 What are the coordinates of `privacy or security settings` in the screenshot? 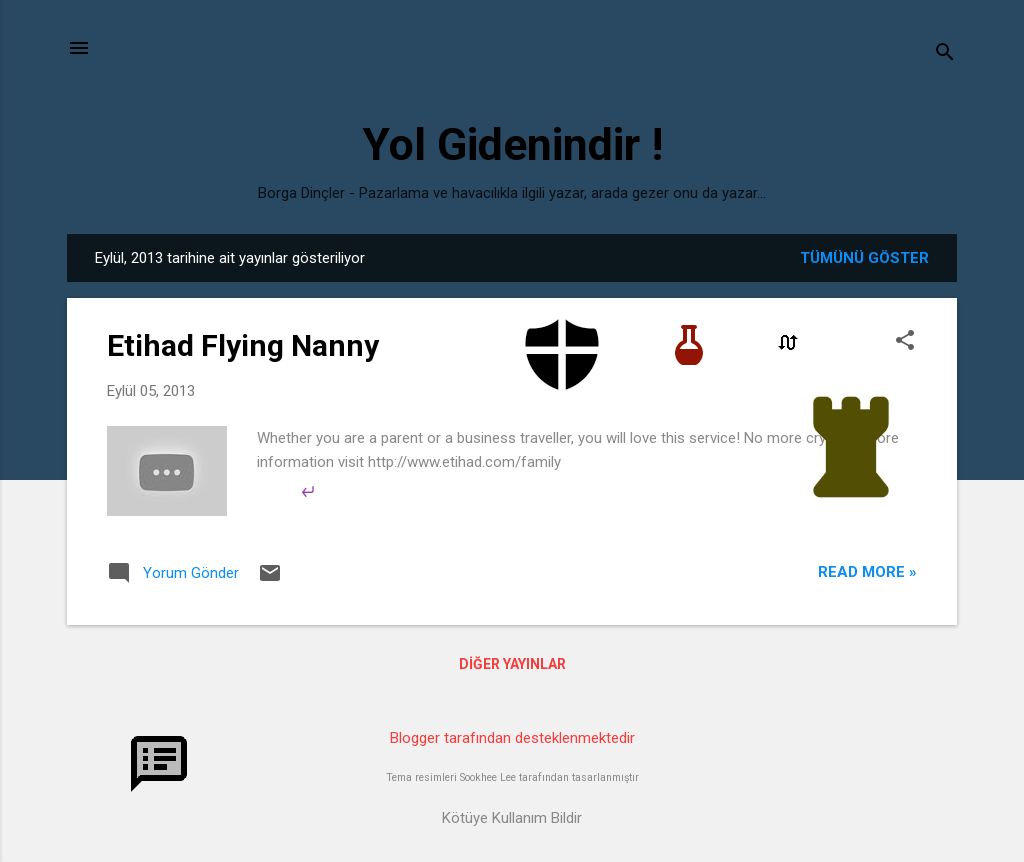 It's located at (562, 354).